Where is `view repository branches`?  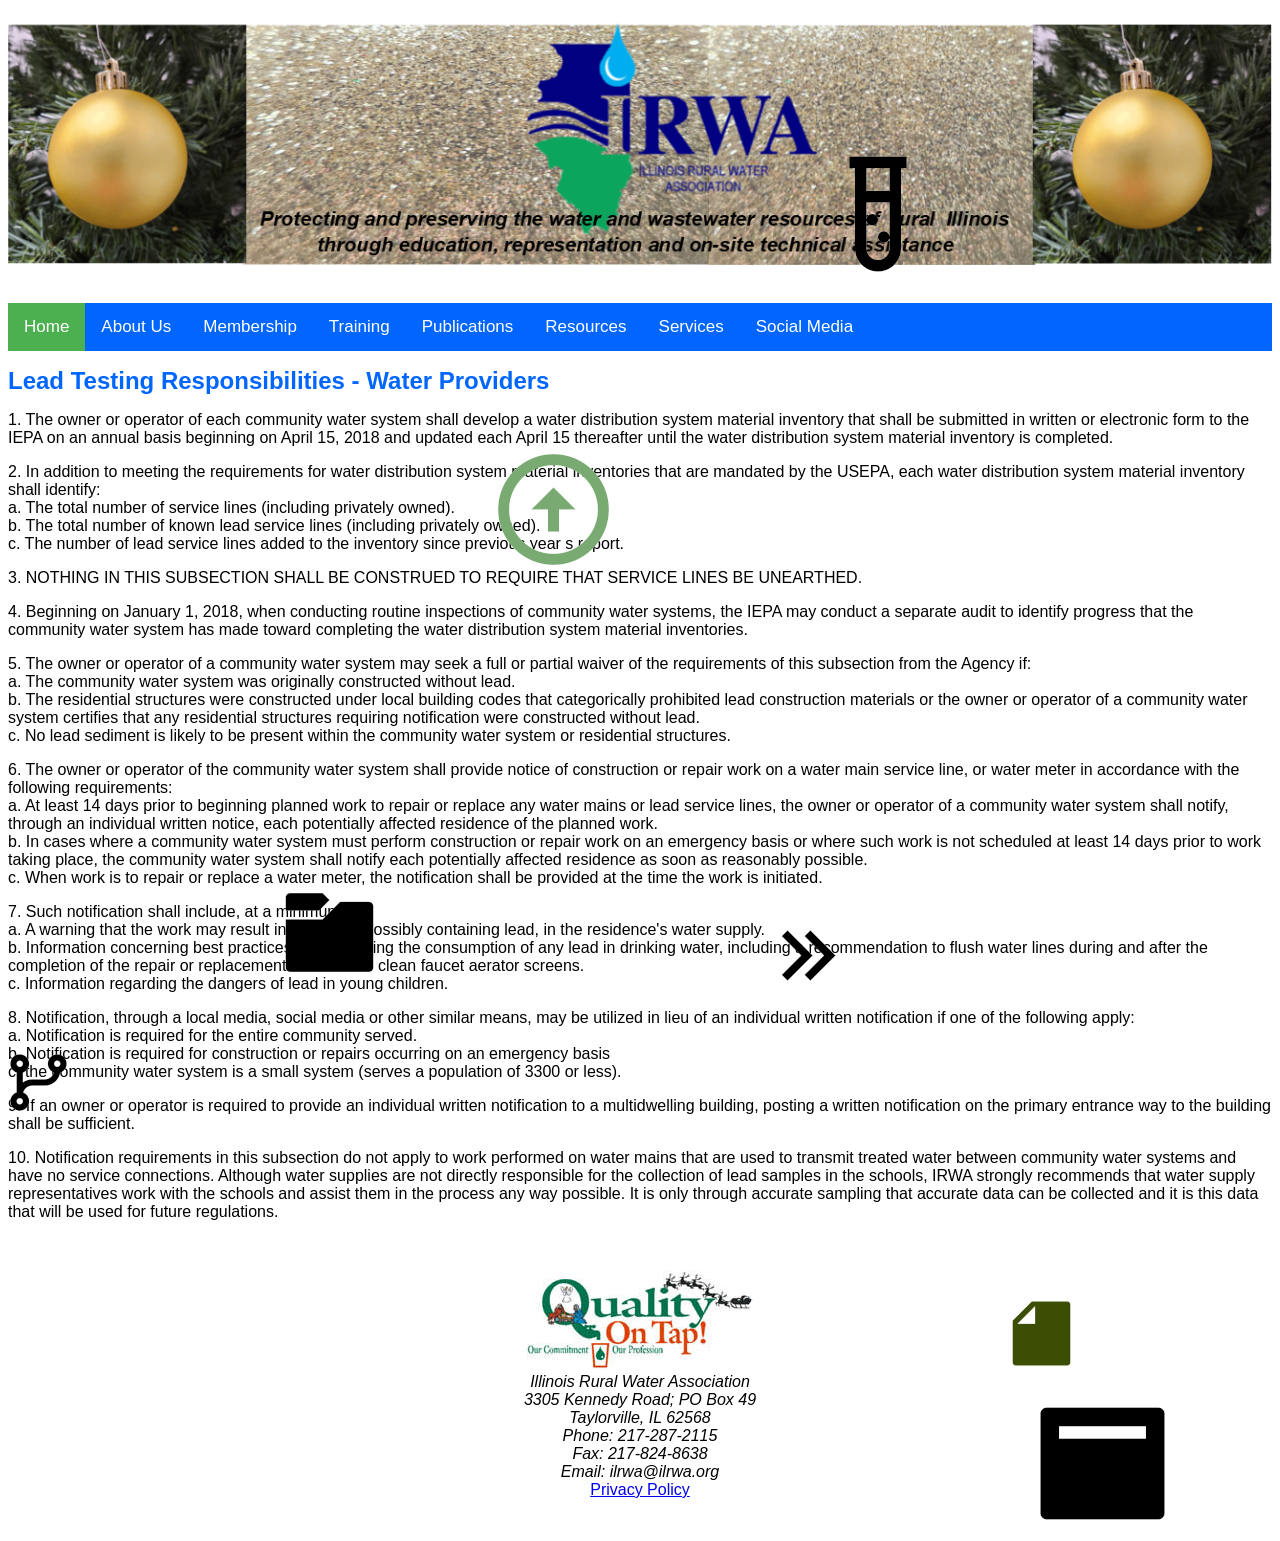 view repository branches is located at coordinates (38, 1082).